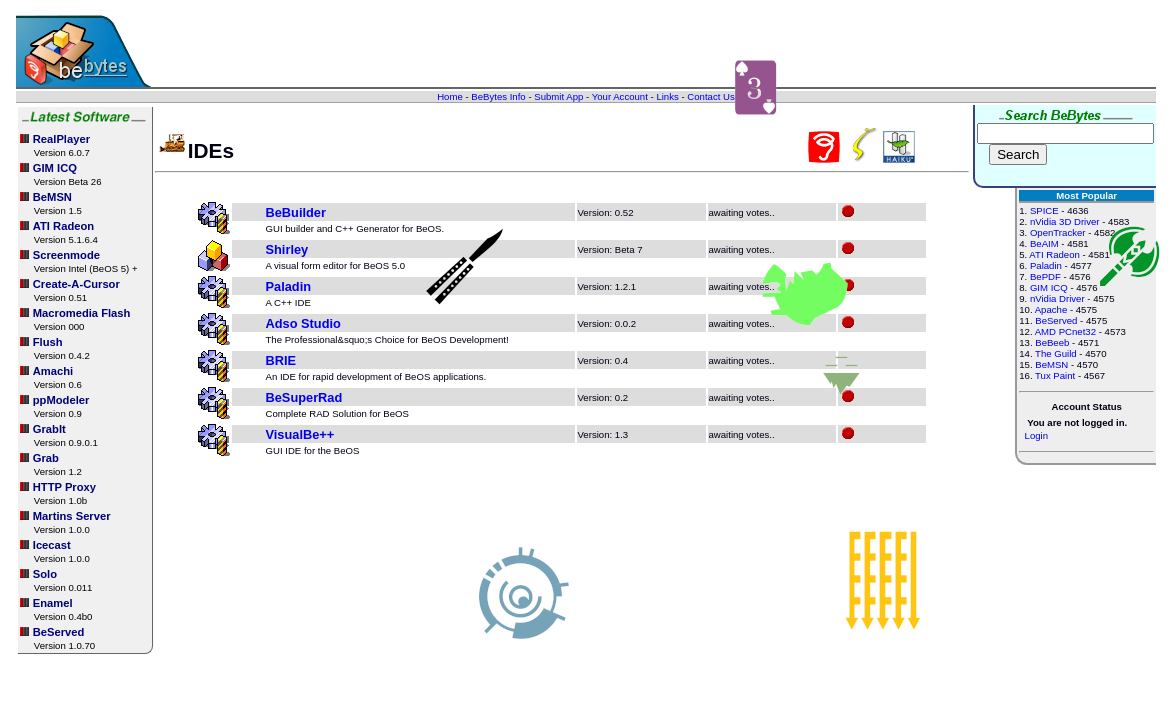  What do you see at coordinates (1130, 255) in the screenshot?
I see `select axe weapon or tool` at bounding box center [1130, 255].